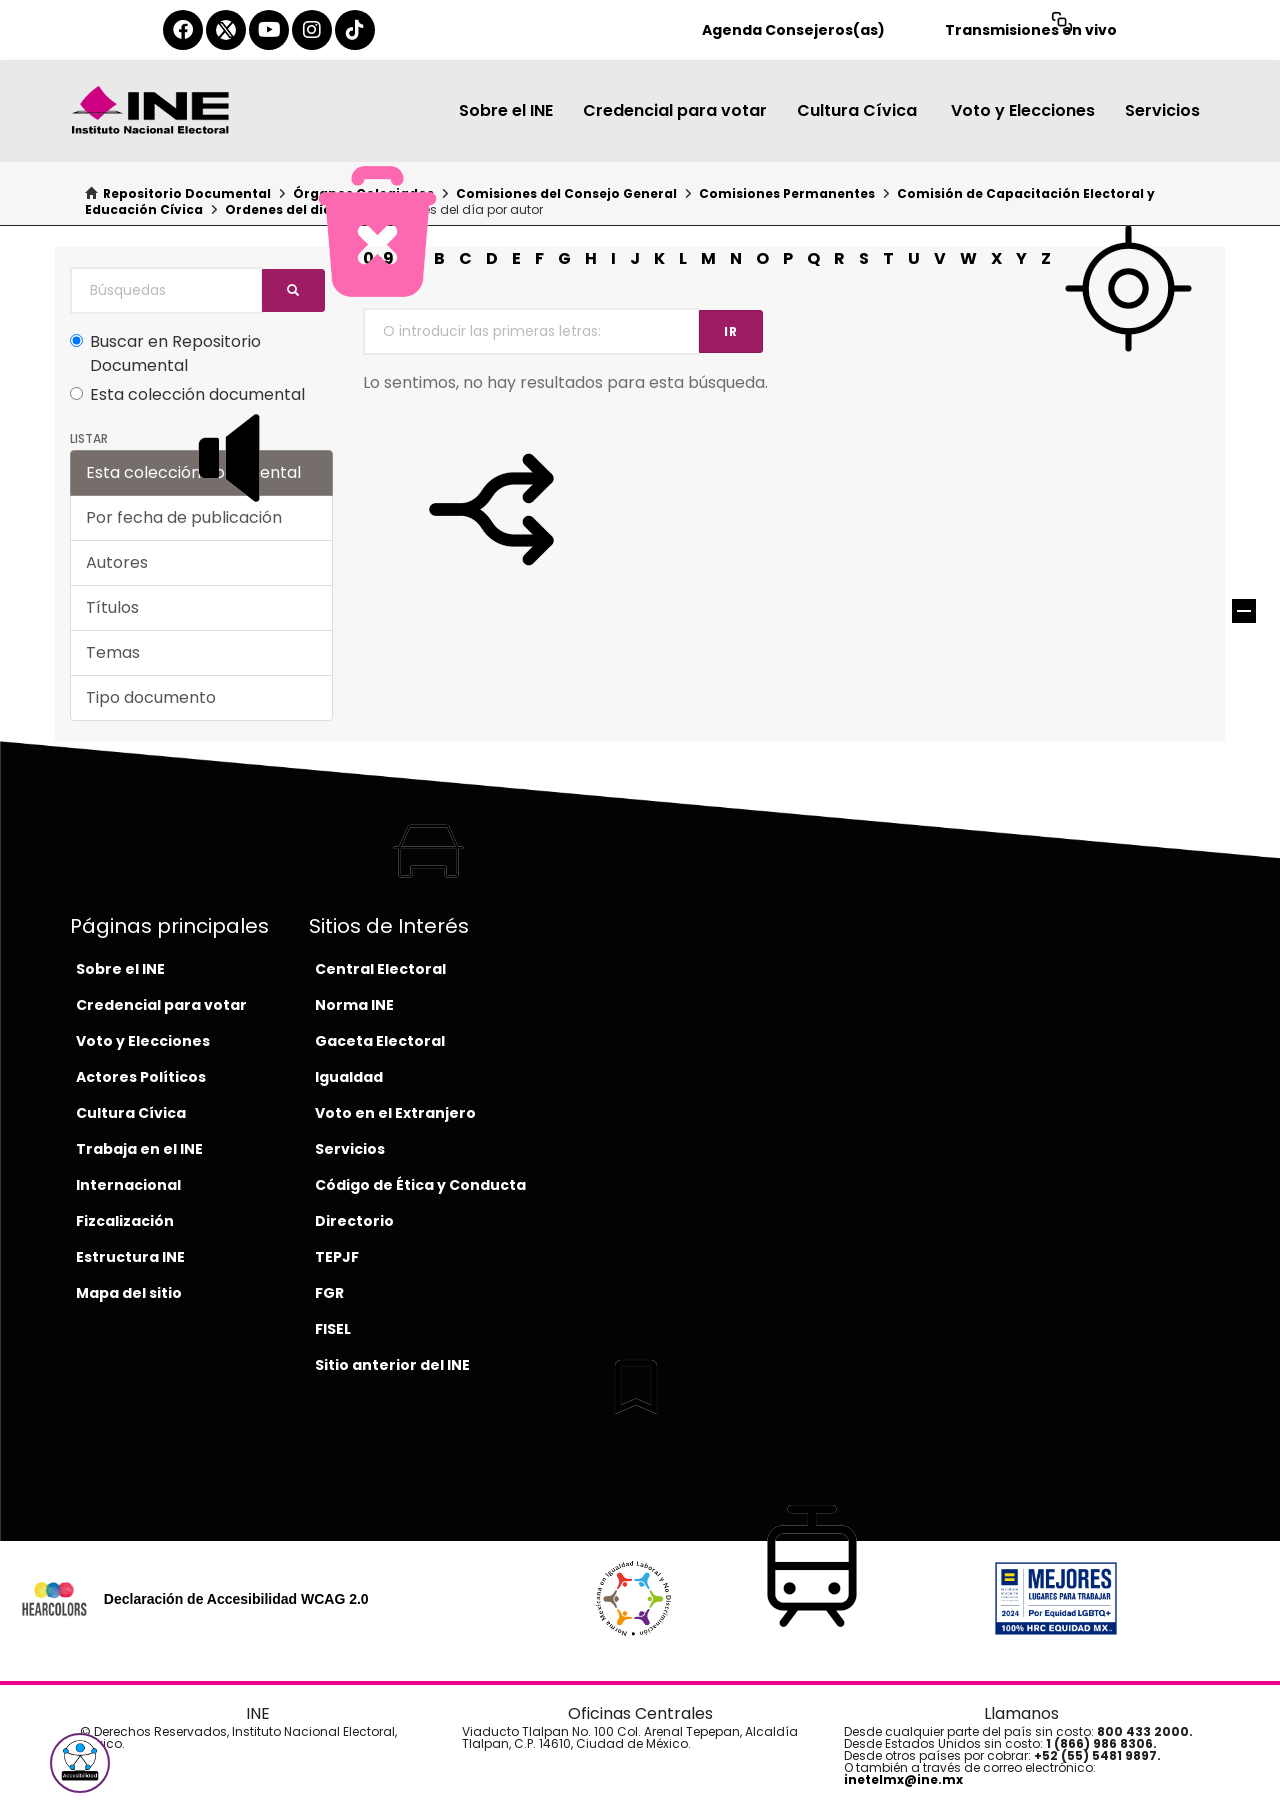 The image size is (1280, 1803). Describe the element at coordinates (636, 1387) in the screenshot. I see `bookmark this item` at that location.